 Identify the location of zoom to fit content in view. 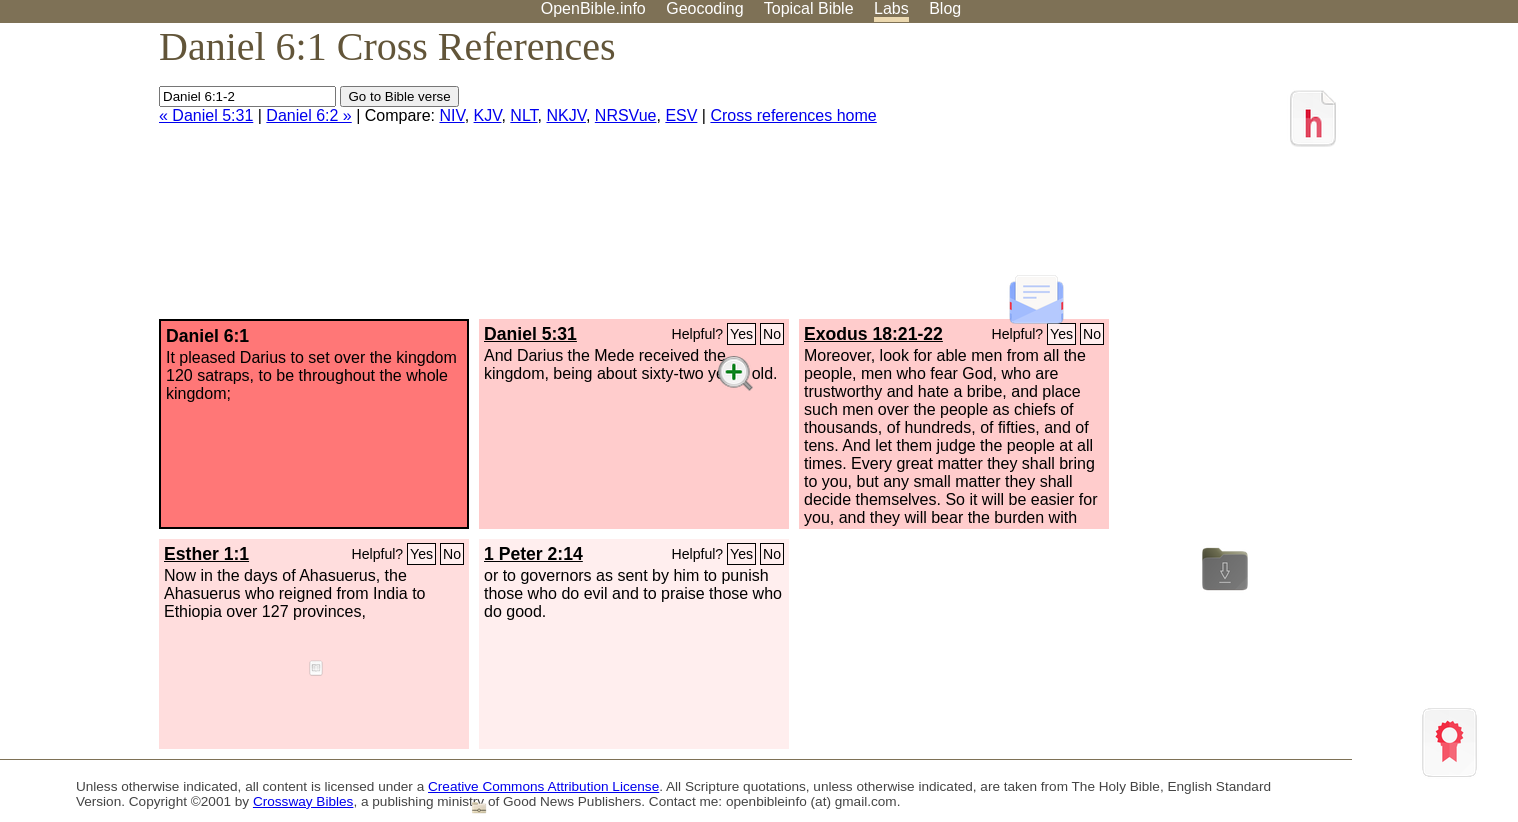
(735, 373).